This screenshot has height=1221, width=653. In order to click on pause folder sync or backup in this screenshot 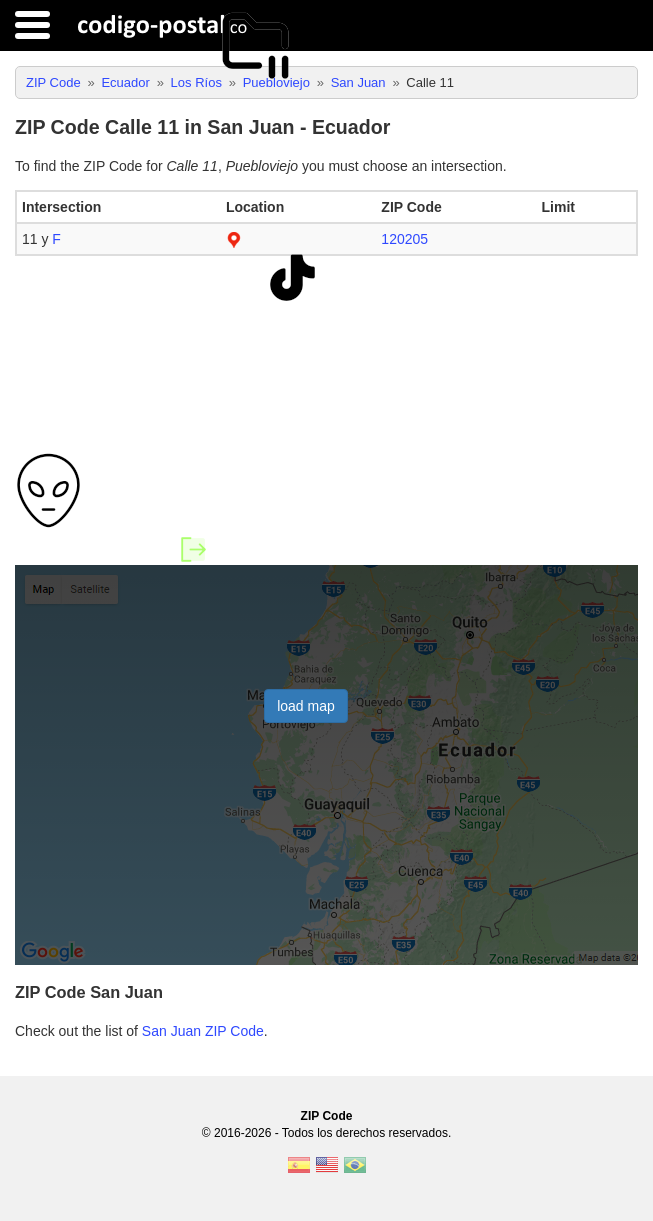, I will do `click(255, 42)`.